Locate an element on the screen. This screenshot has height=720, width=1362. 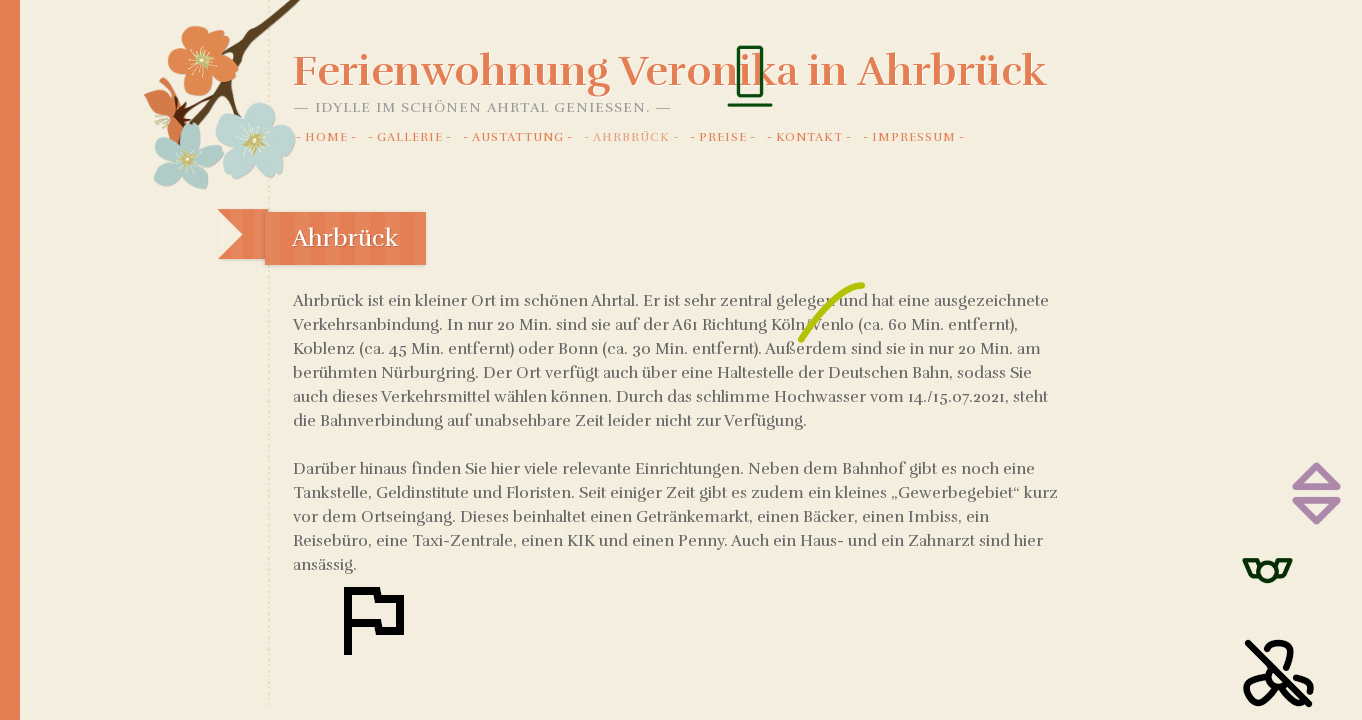
flag or bookmark an item for later is located at coordinates (372, 619).